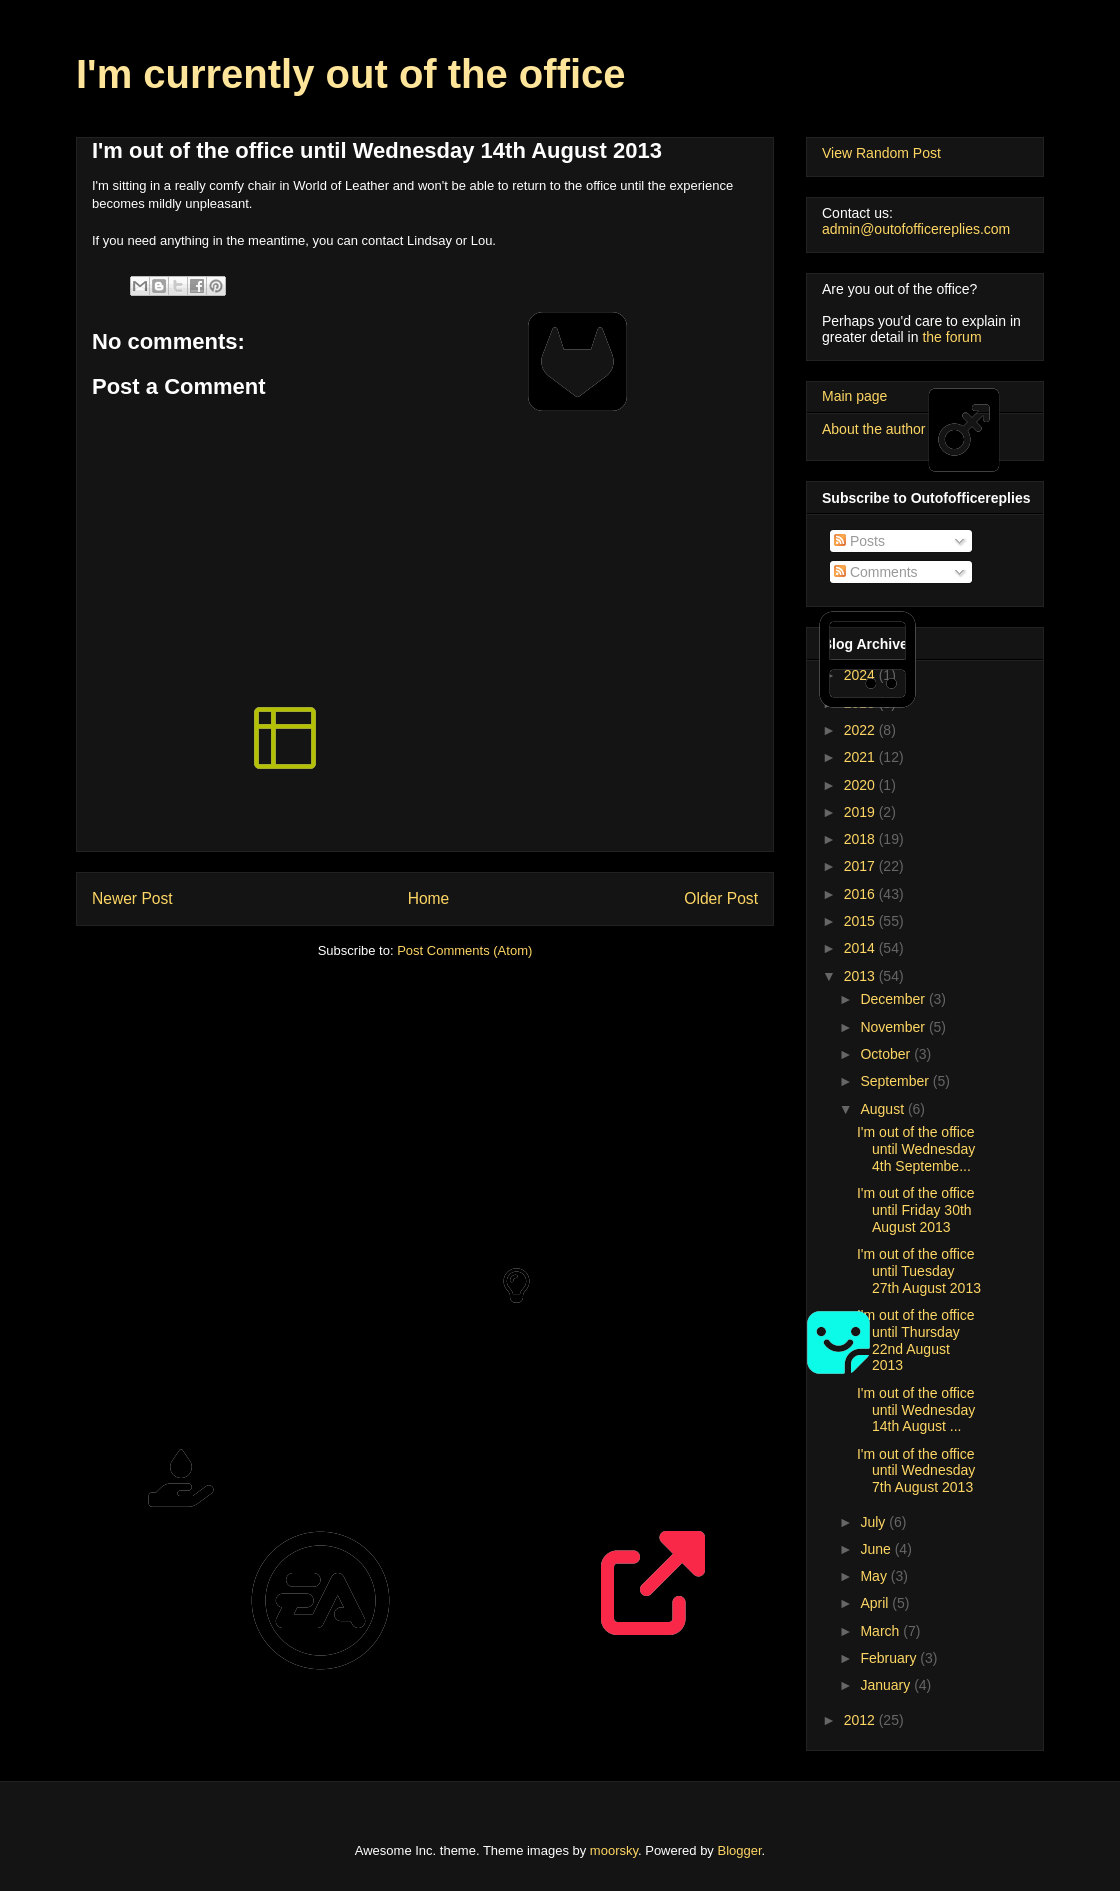  I want to click on access water conservation or donation features, so click(181, 1478).